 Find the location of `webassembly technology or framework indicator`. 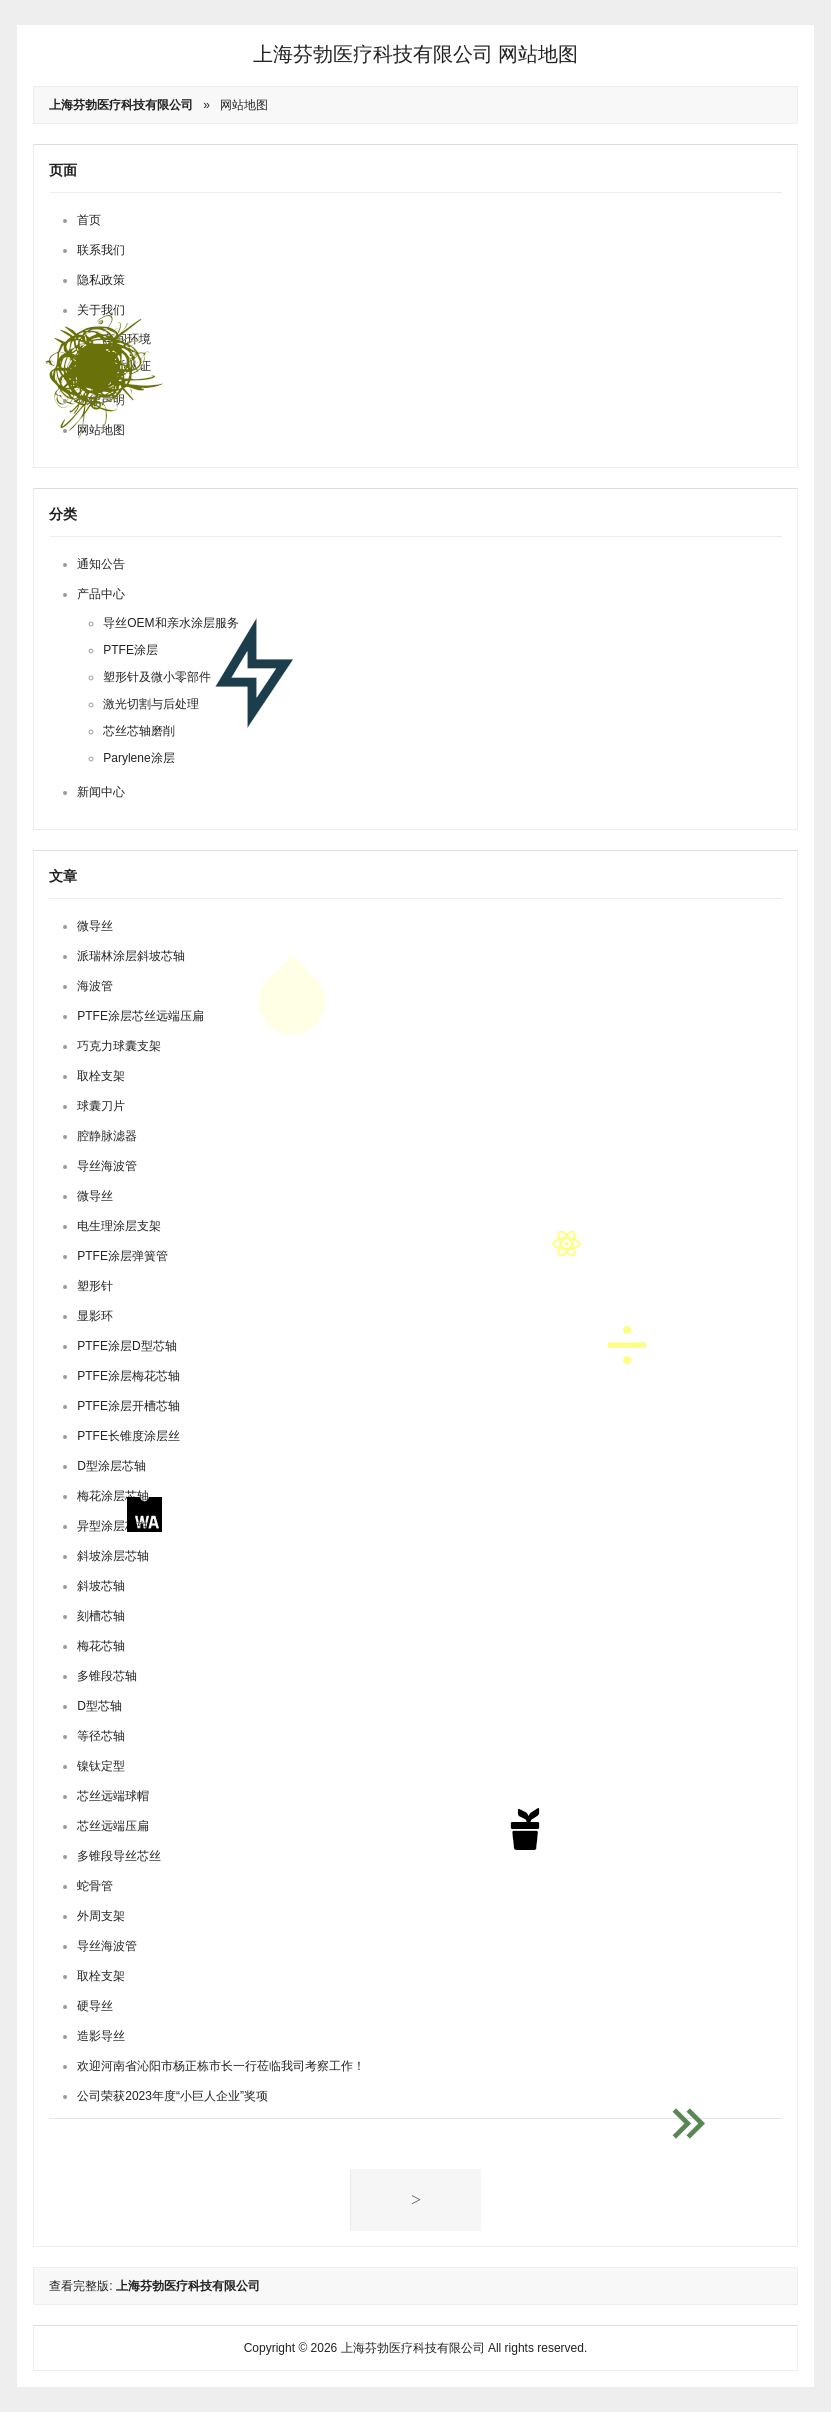

webassembly technology or framework indicator is located at coordinates (144, 1514).